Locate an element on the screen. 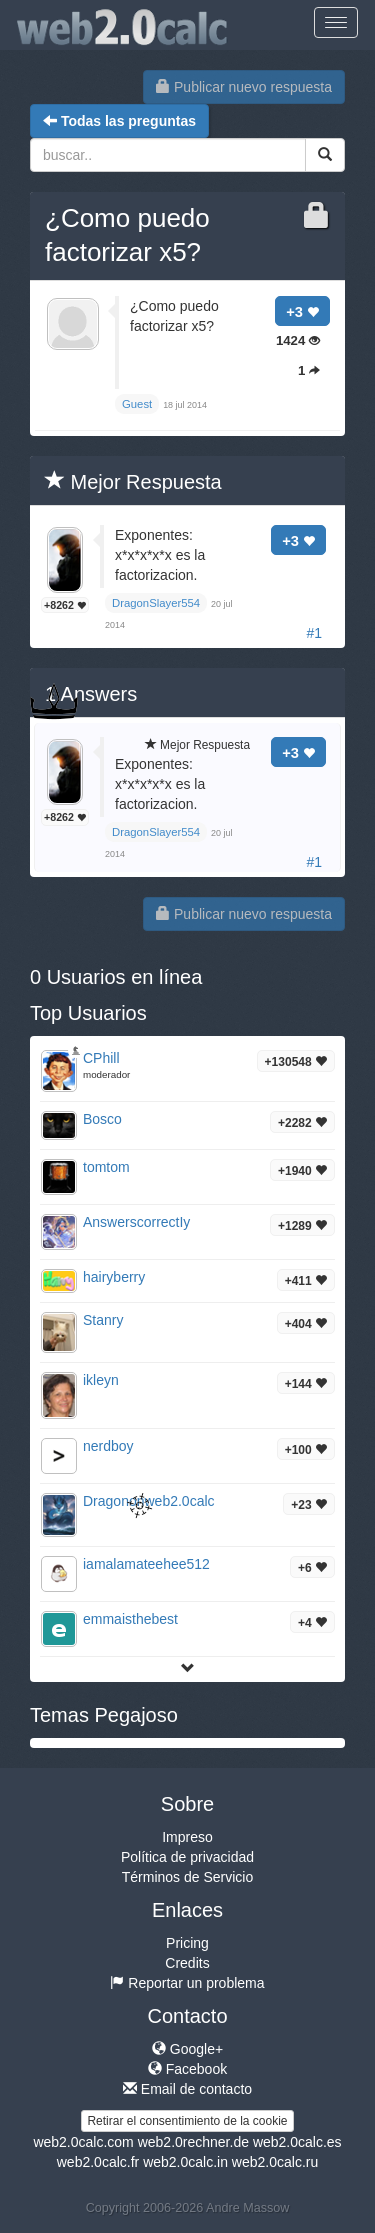 This screenshot has height=2233, width=375. target or aim at a specific point is located at coordinates (139, 1505).